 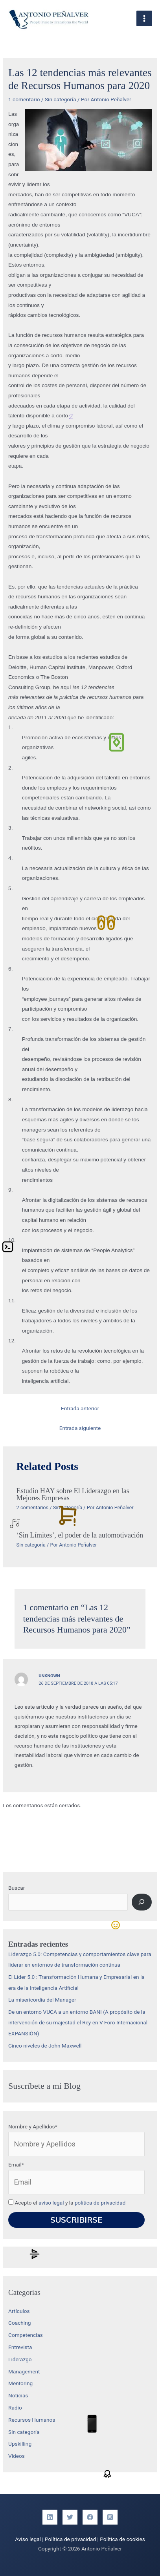 I want to click on browse beach or summer footwear, so click(x=106, y=923).